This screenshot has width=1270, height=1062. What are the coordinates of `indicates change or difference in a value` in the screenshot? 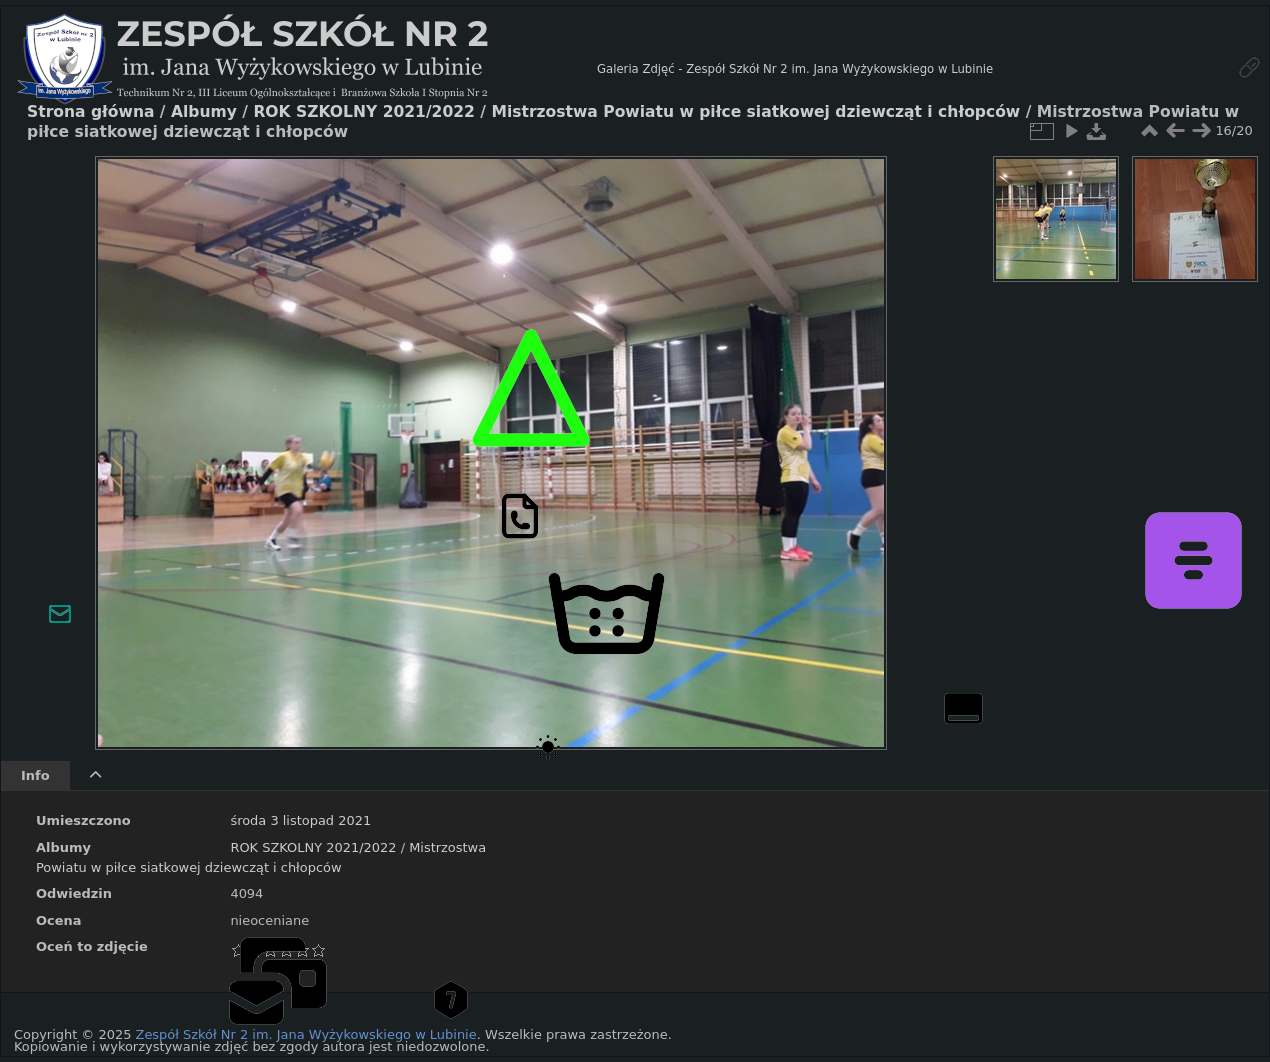 It's located at (531, 388).